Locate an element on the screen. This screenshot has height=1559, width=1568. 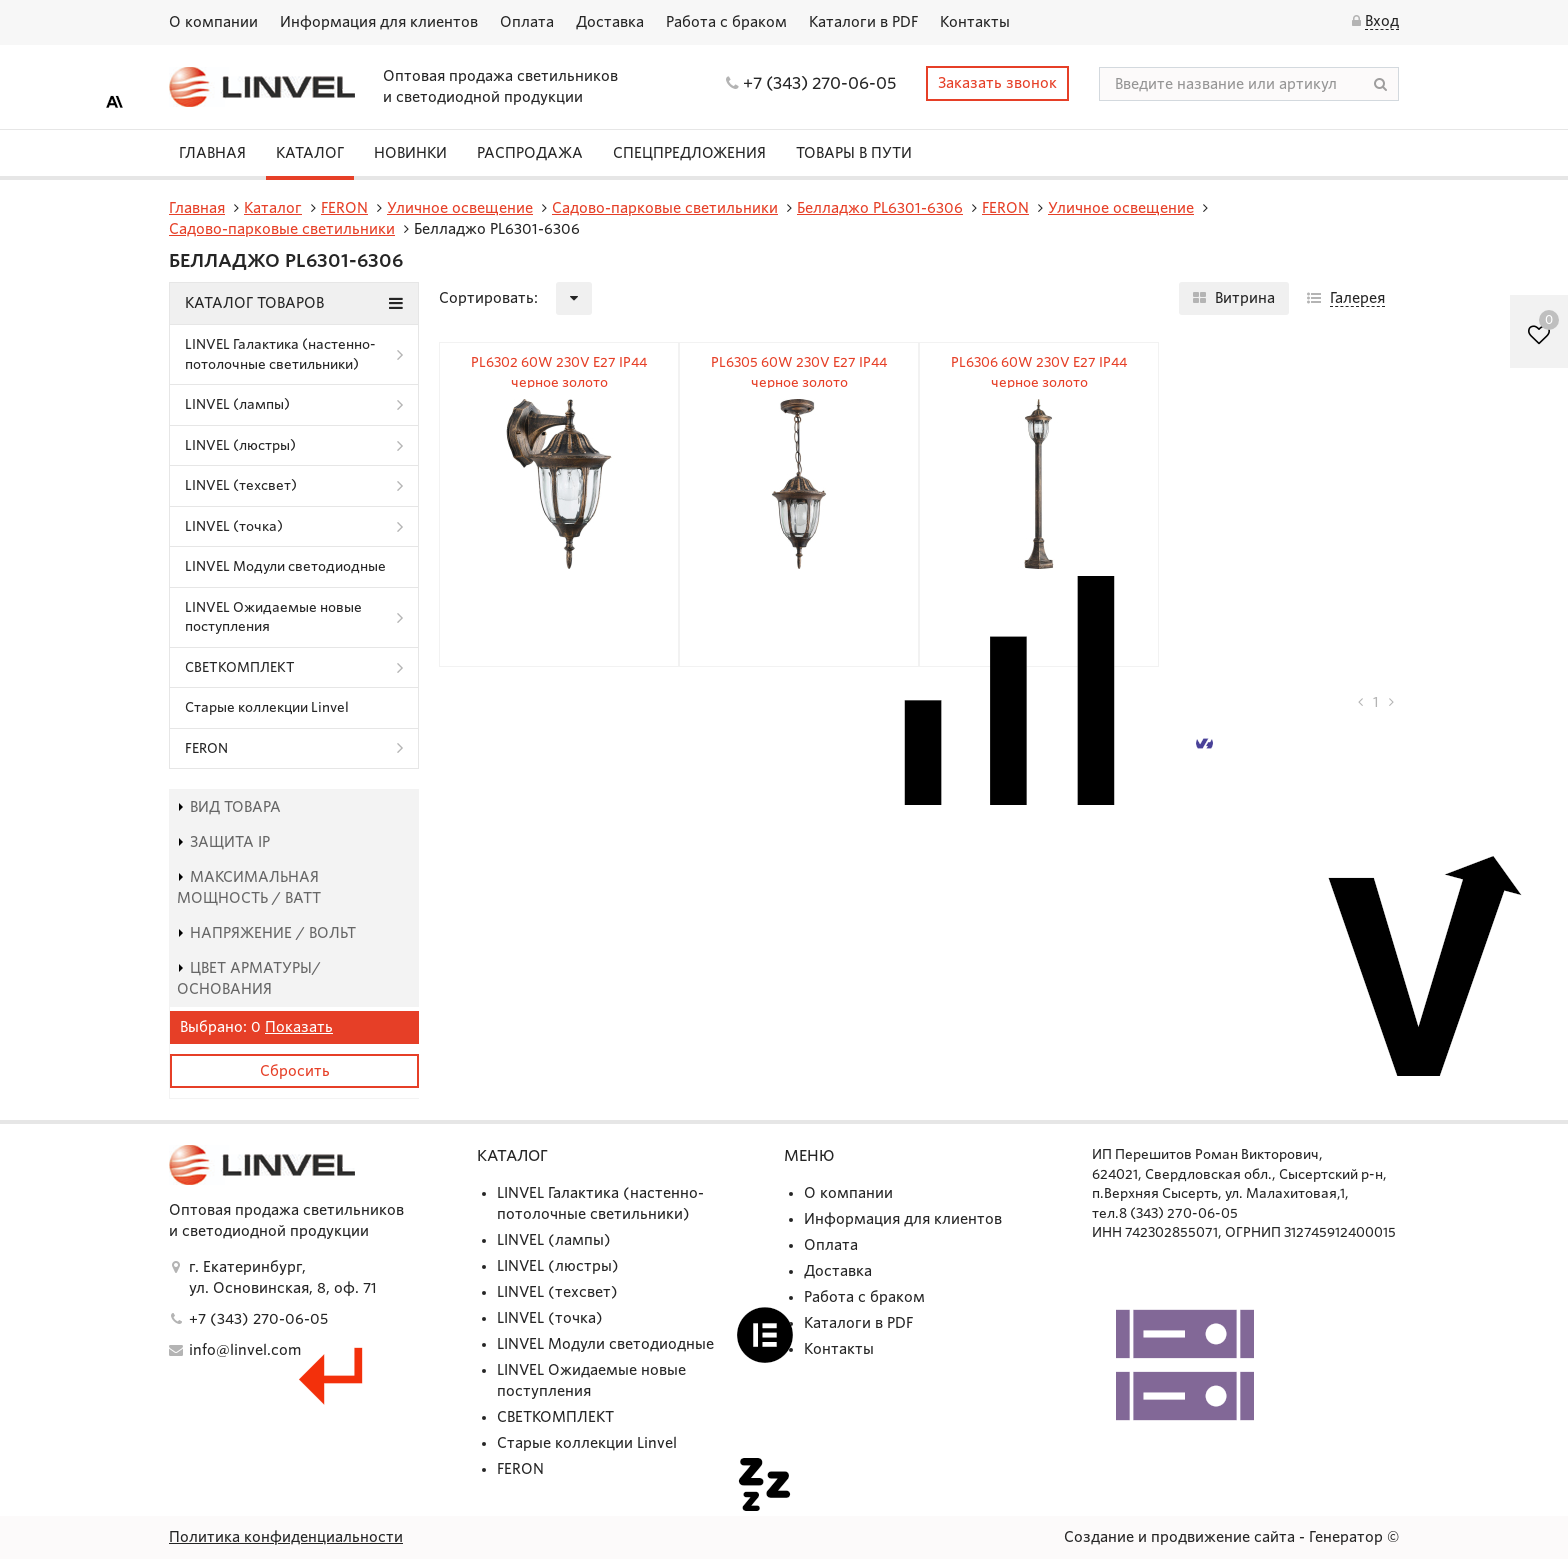
LazyVim neovim configuration logo is located at coordinates (764, 1484).